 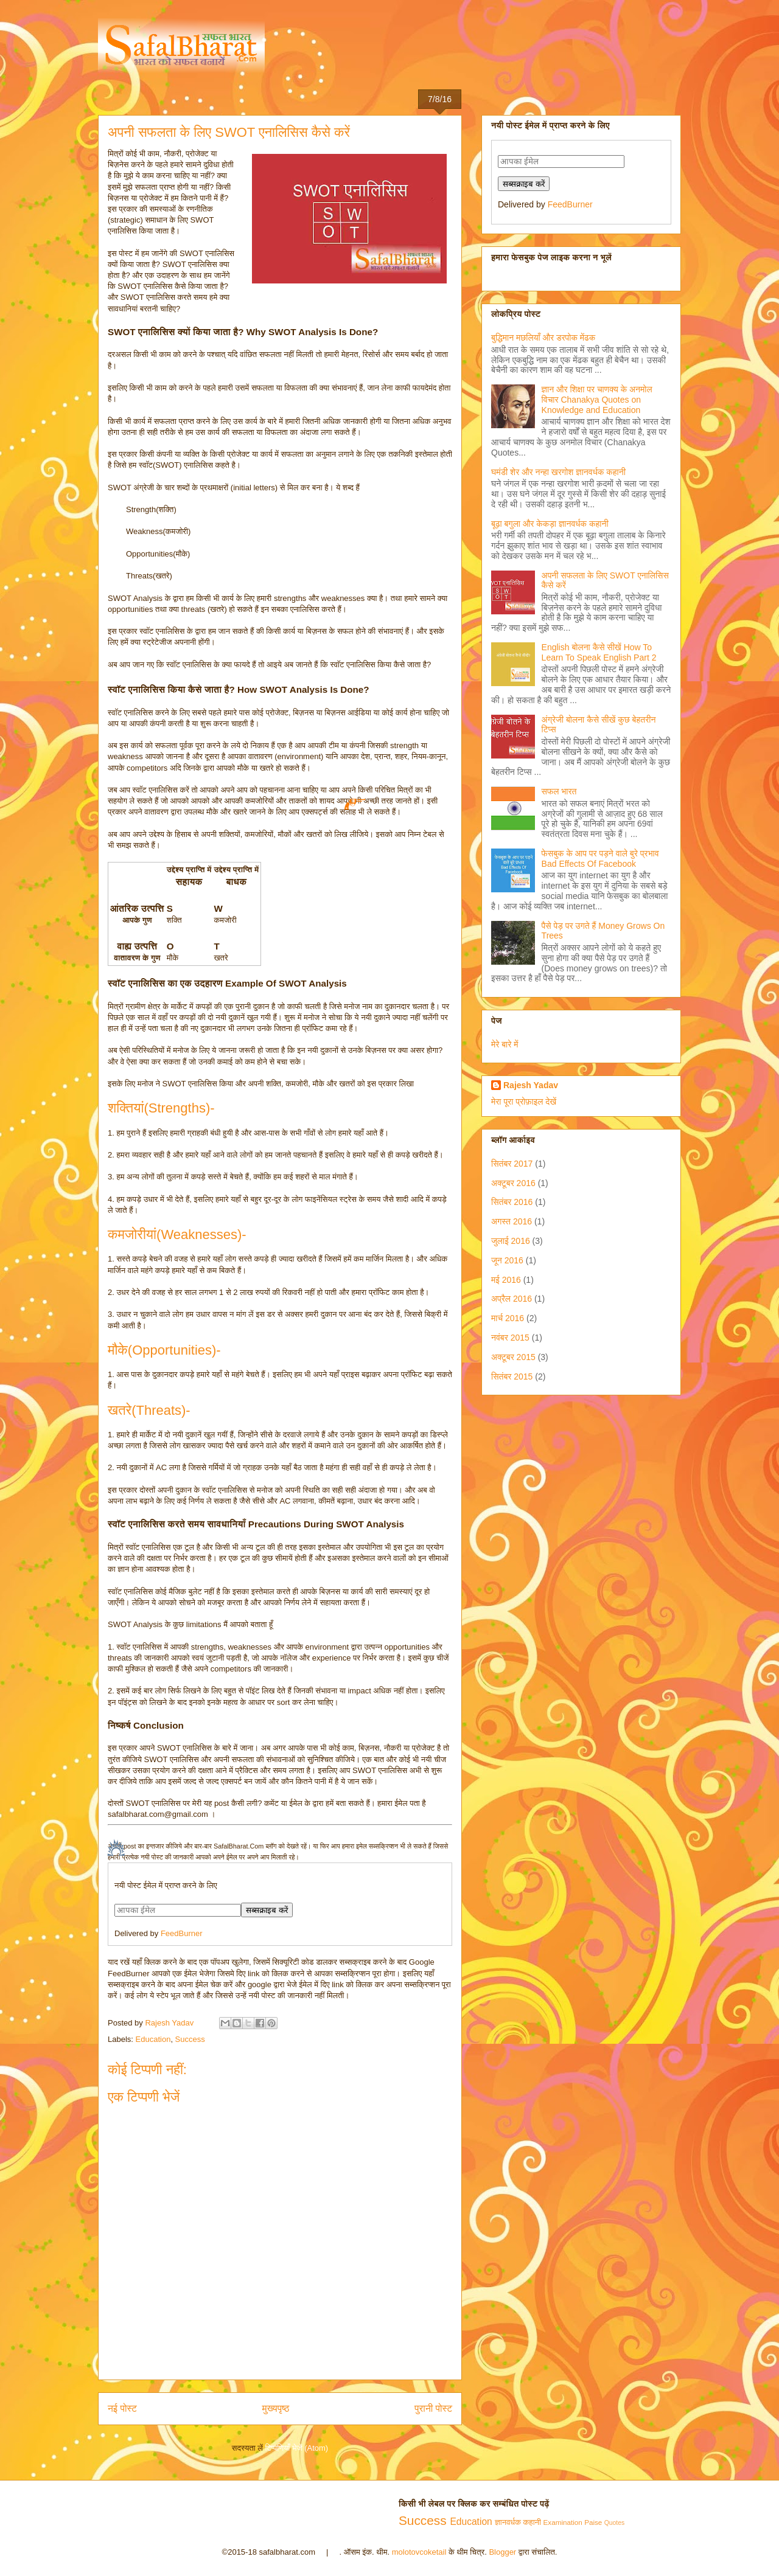 I want to click on indicates final form or ultimate upgrade in a game, so click(x=116, y=1847).